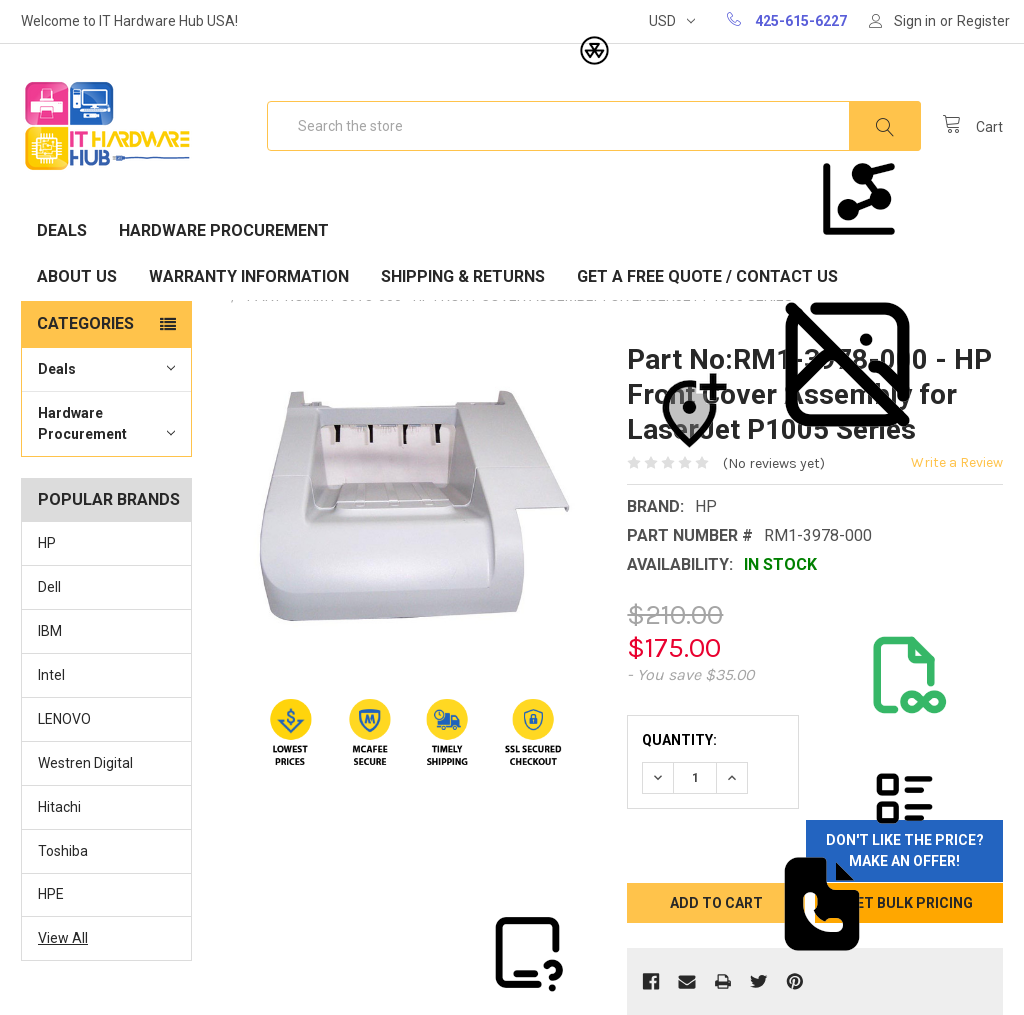 This screenshot has width=1024, height=1015. Describe the element at coordinates (527, 952) in the screenshot. I see `iPad help or troubleshooting` at that location.